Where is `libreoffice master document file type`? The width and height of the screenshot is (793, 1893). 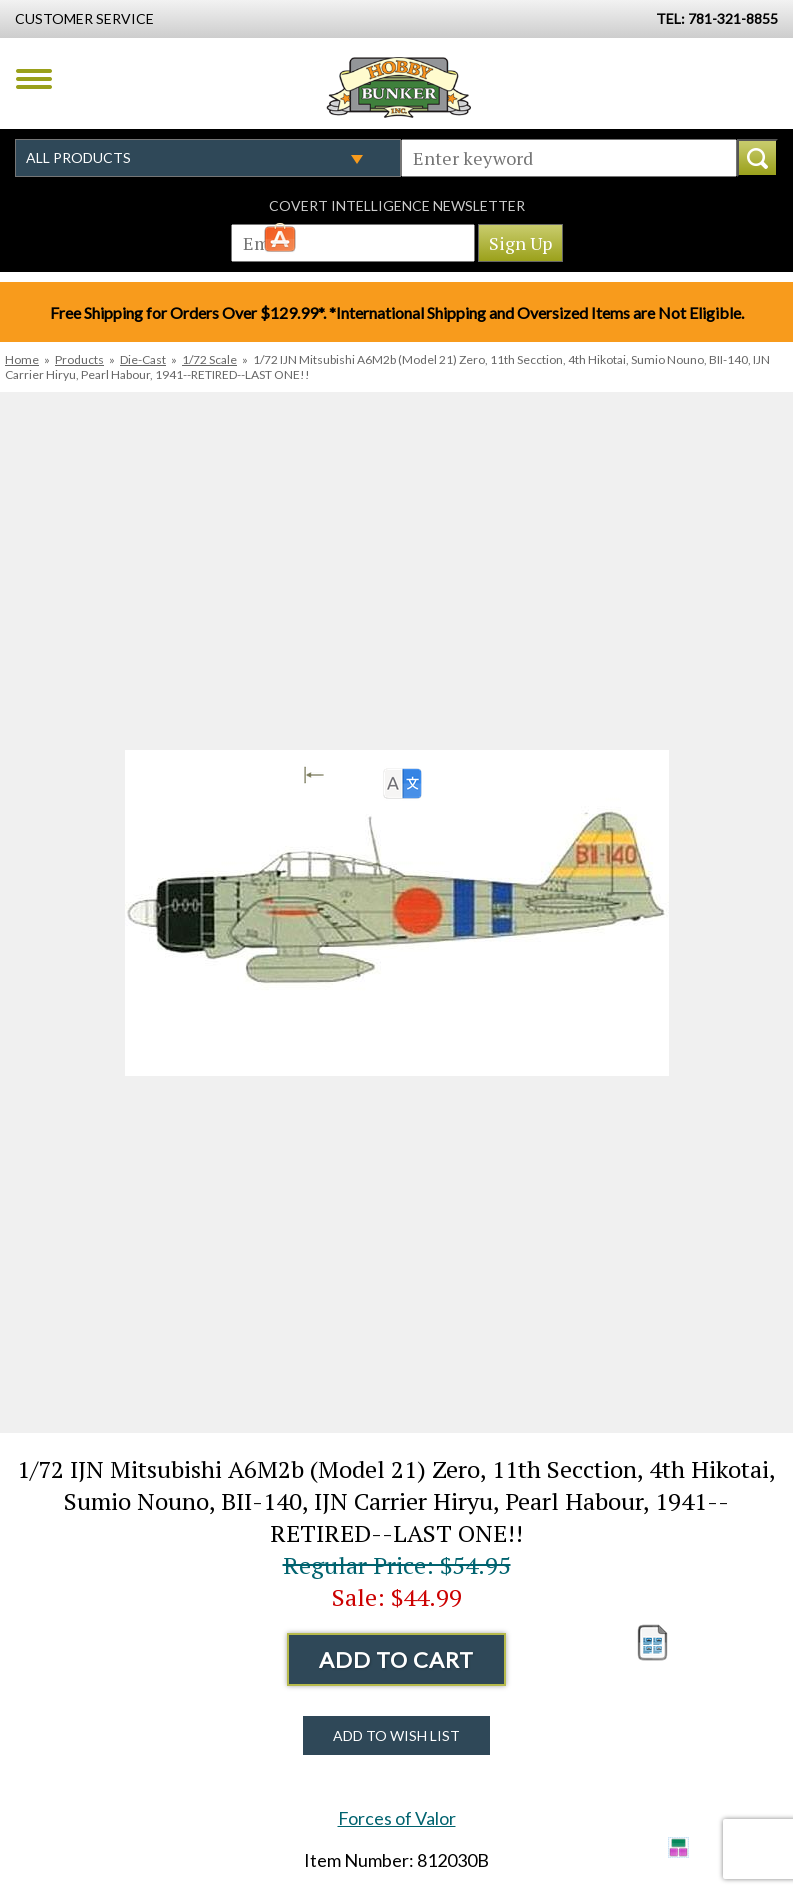 libreoffice master document file type is located at coordinates (652, 1642).